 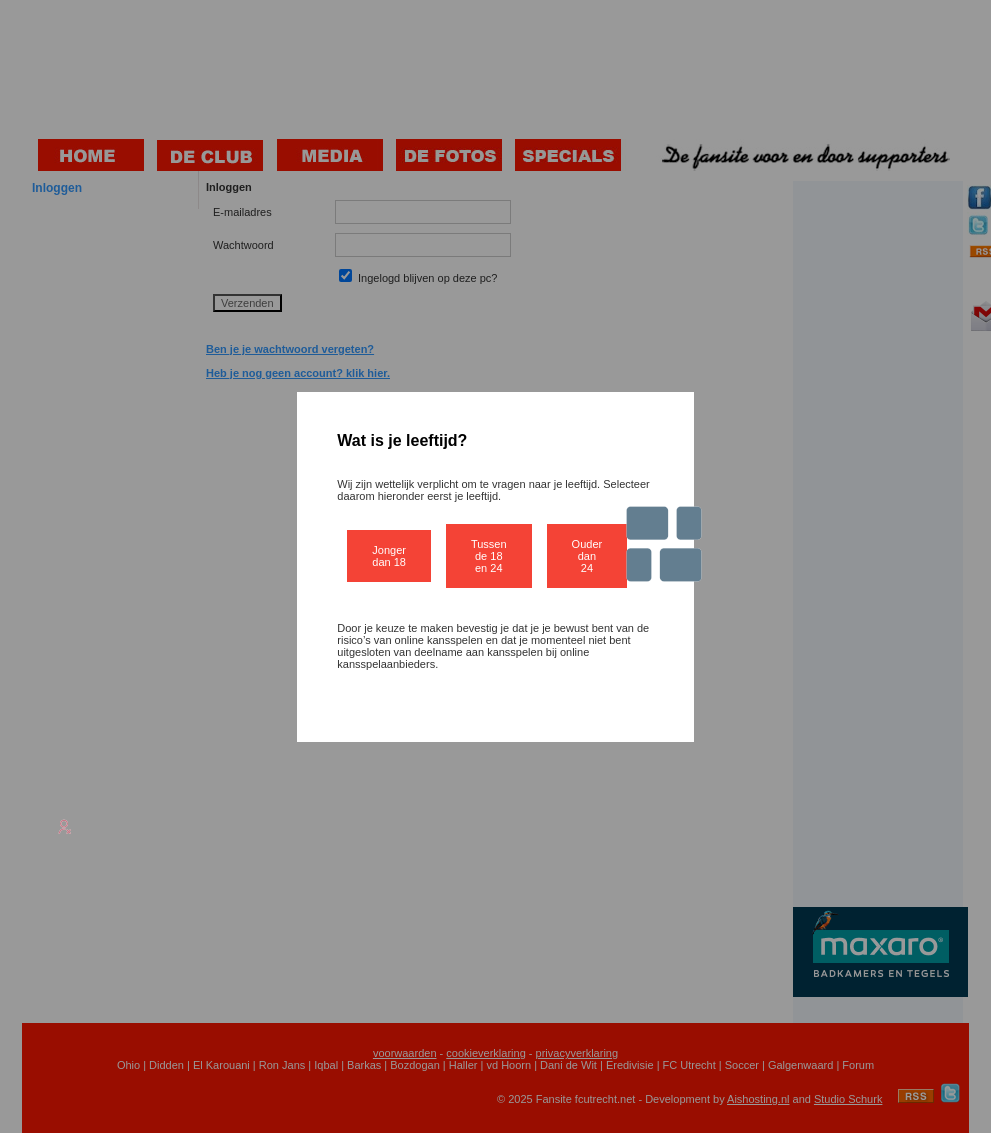 What do you see at coordinates (664, 544) in the screenshot?
I see `access the dashboard or control panel` at bounding box center [664, 544].